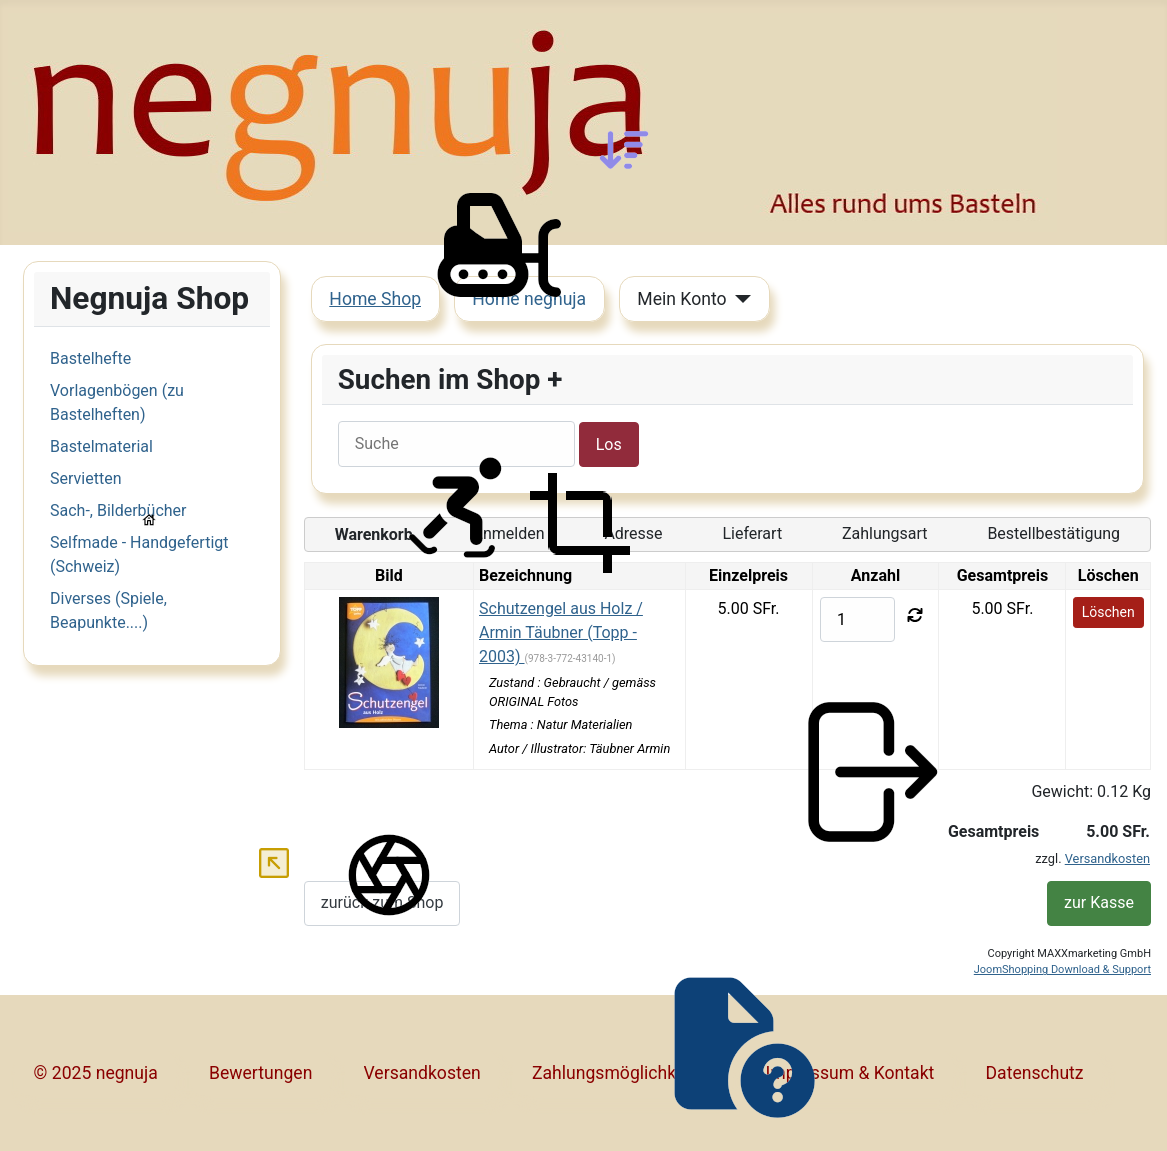 This screenshot has height=1151, width=1167. Describe the element at coordinates (862, 772) in the screenshot. I see `log out of your account` at that location.